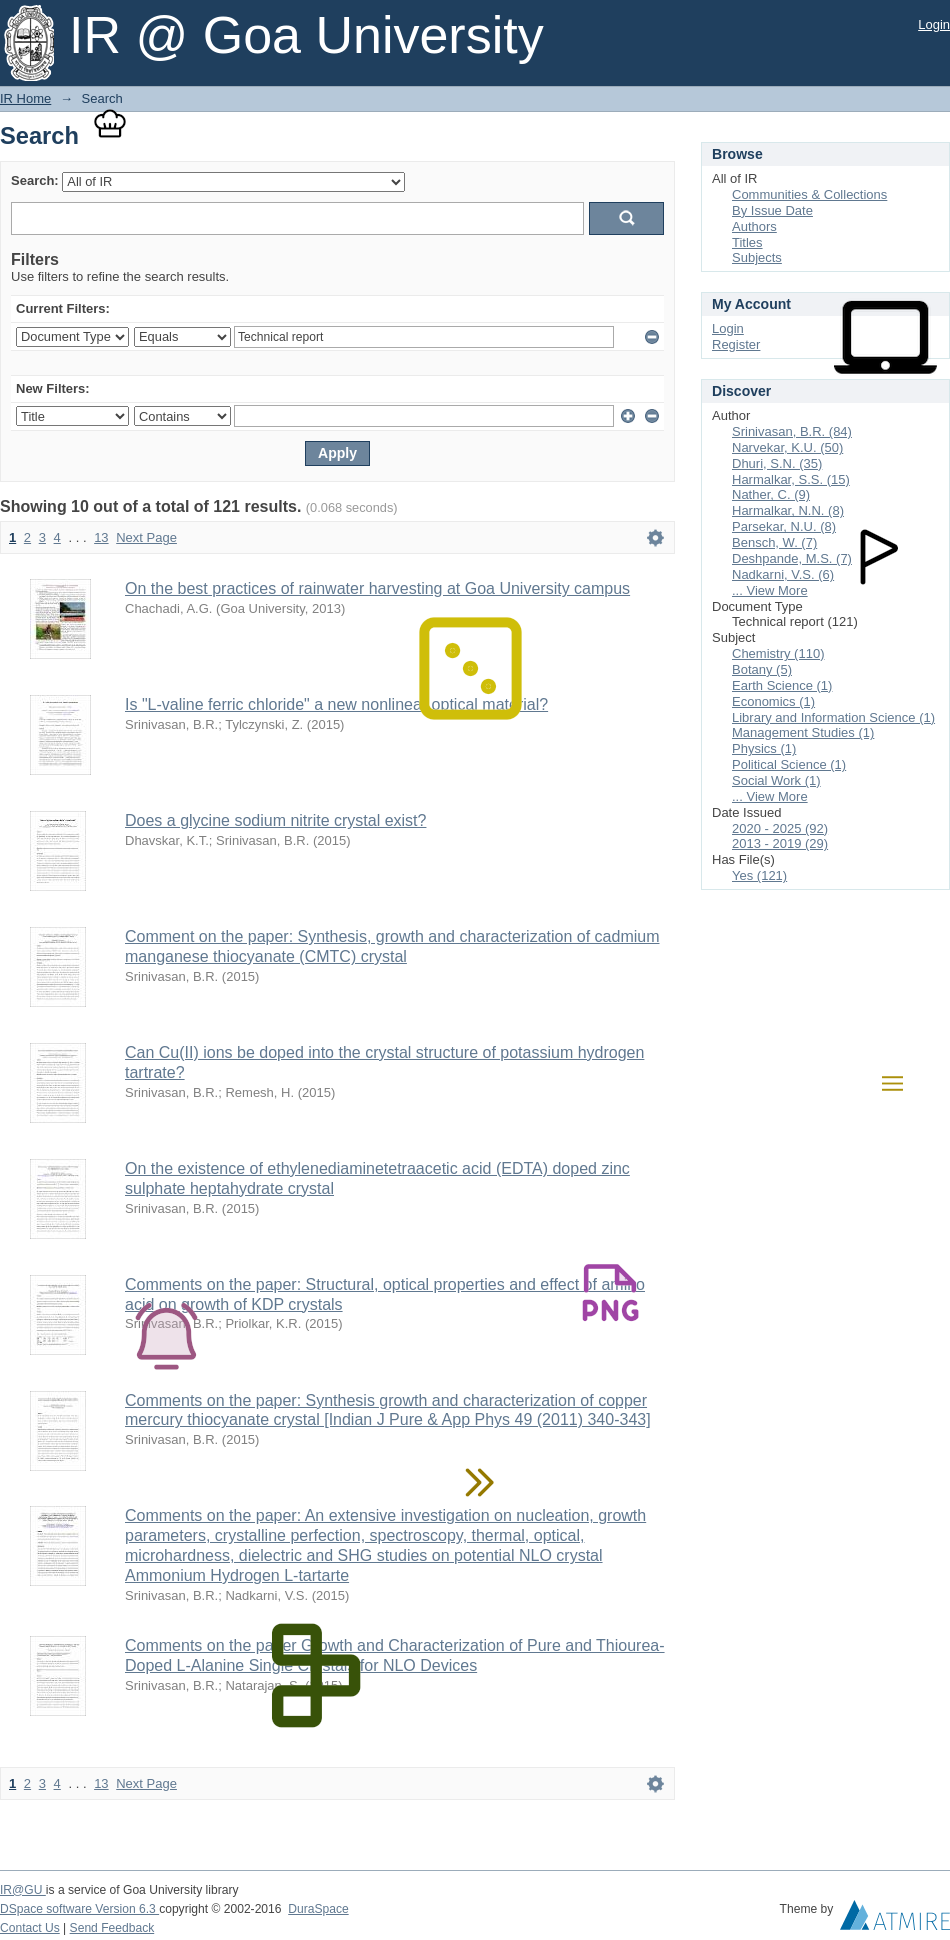 The width and height of the screenshot is (950, 1940). I want to click on roll dice or generate random number, so click(470, 668).